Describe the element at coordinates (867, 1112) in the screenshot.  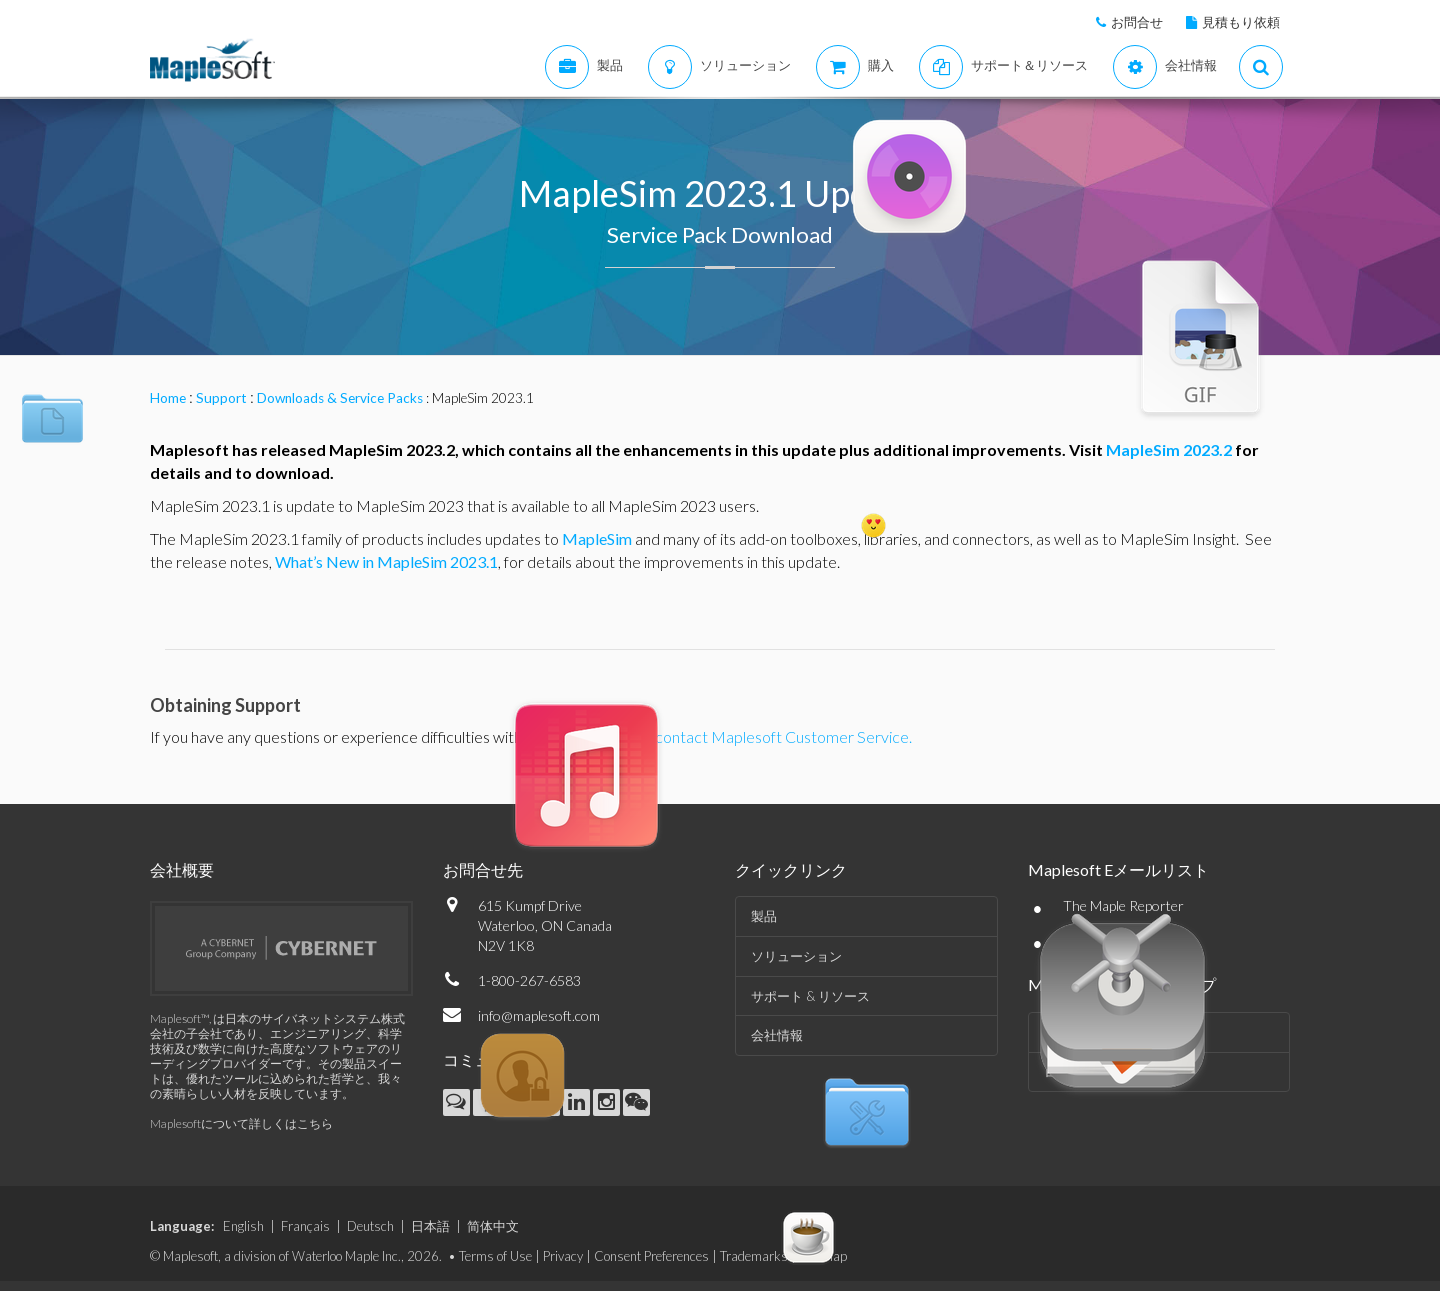
I see `open the utilities folder` at that location.